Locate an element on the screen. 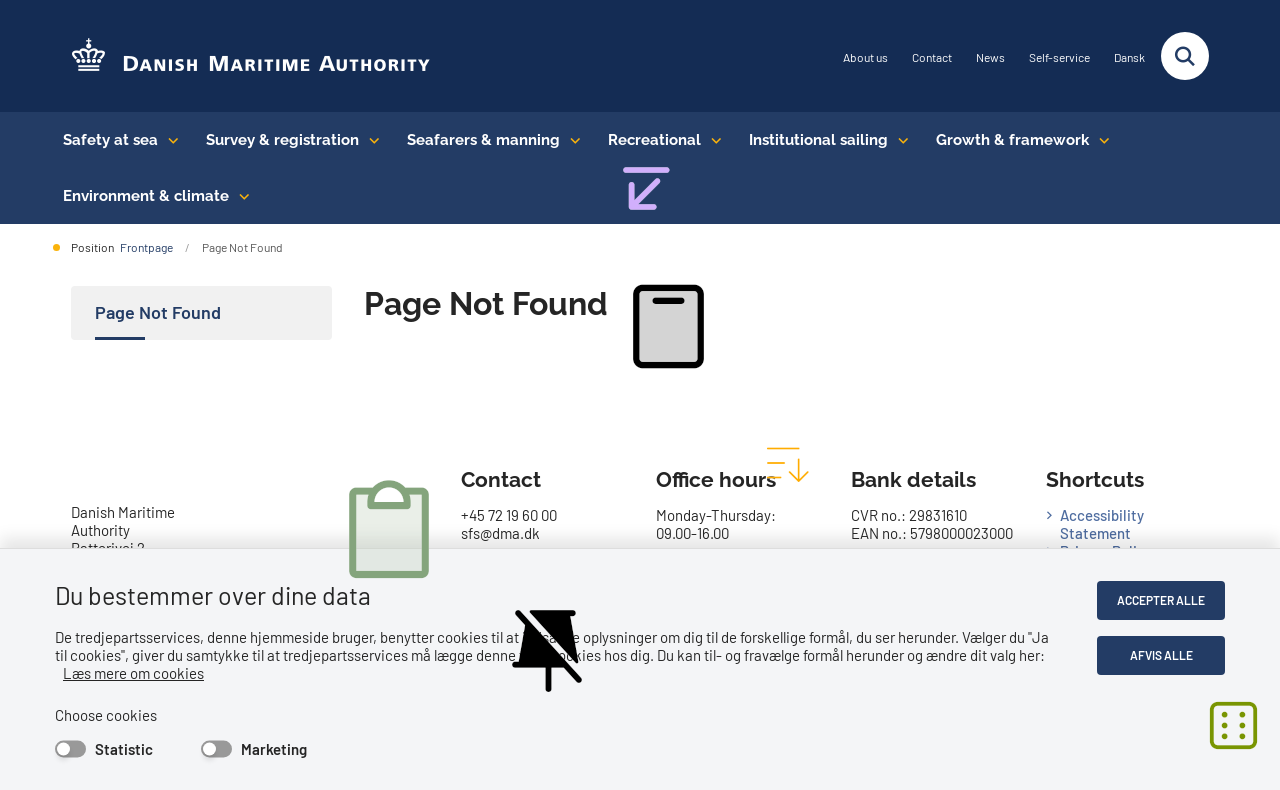 Image resolution: width=1280 pixels, height=790 pixels. unpin this item is located at coordinates (548, 646).